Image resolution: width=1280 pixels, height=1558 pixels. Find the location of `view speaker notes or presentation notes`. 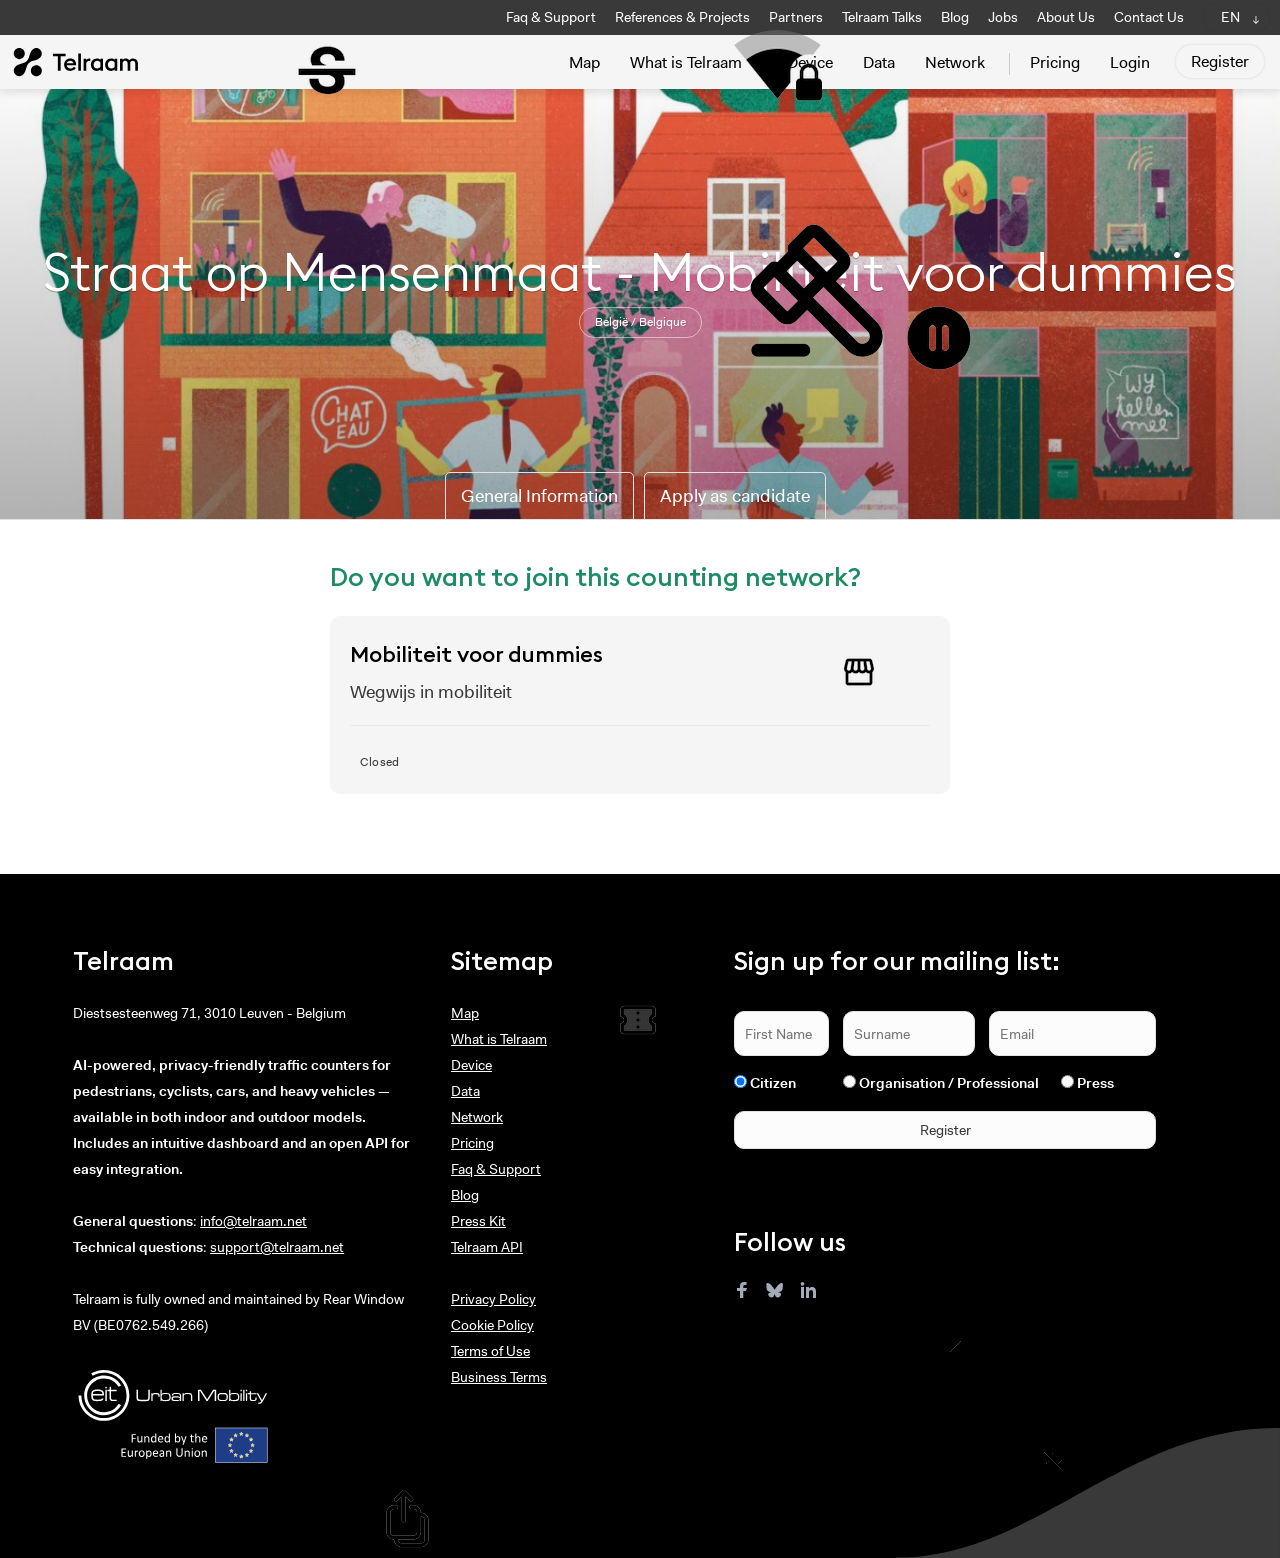

view speaker notes or presentation notes is located at coordinates (977, 1324).